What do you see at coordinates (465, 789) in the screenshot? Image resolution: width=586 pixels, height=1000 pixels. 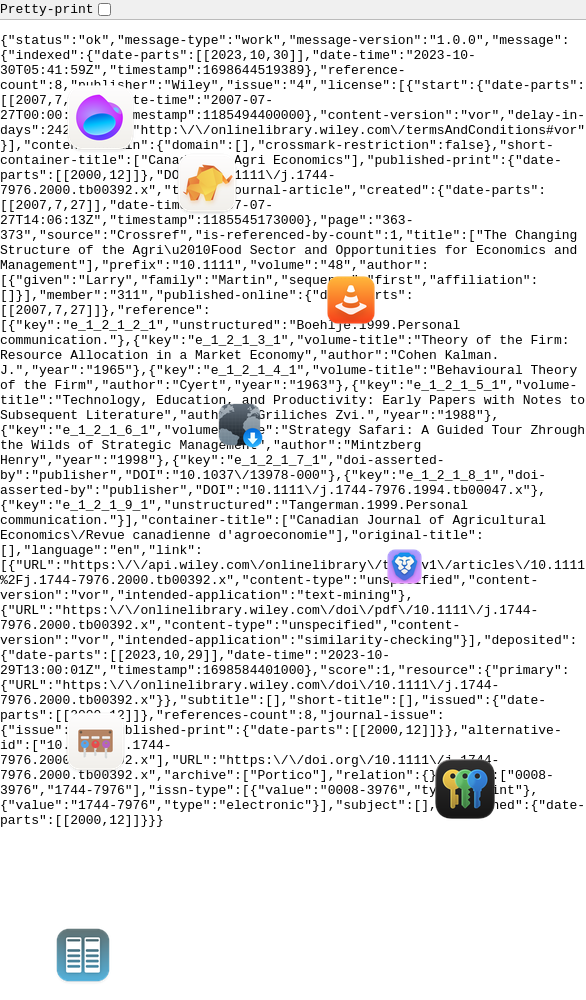 I see `open password manager app` at bounding box center [465, 789].